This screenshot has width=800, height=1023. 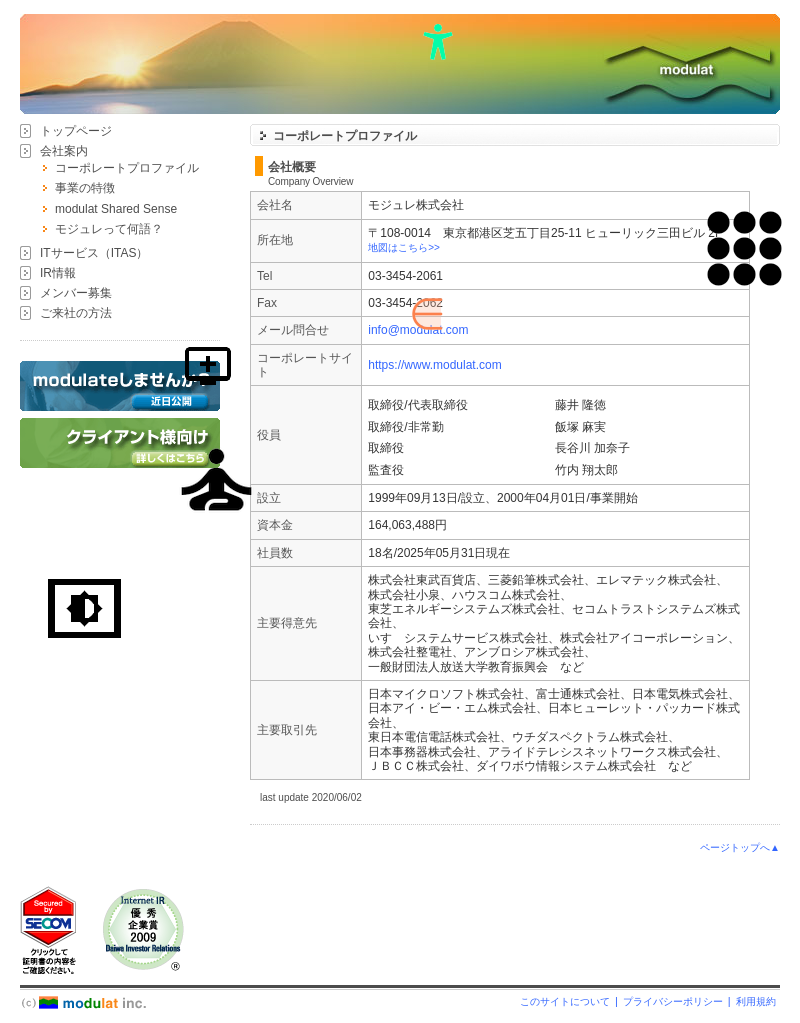 I want to click on open the dial pad or number input, so click(x=744, y=248).